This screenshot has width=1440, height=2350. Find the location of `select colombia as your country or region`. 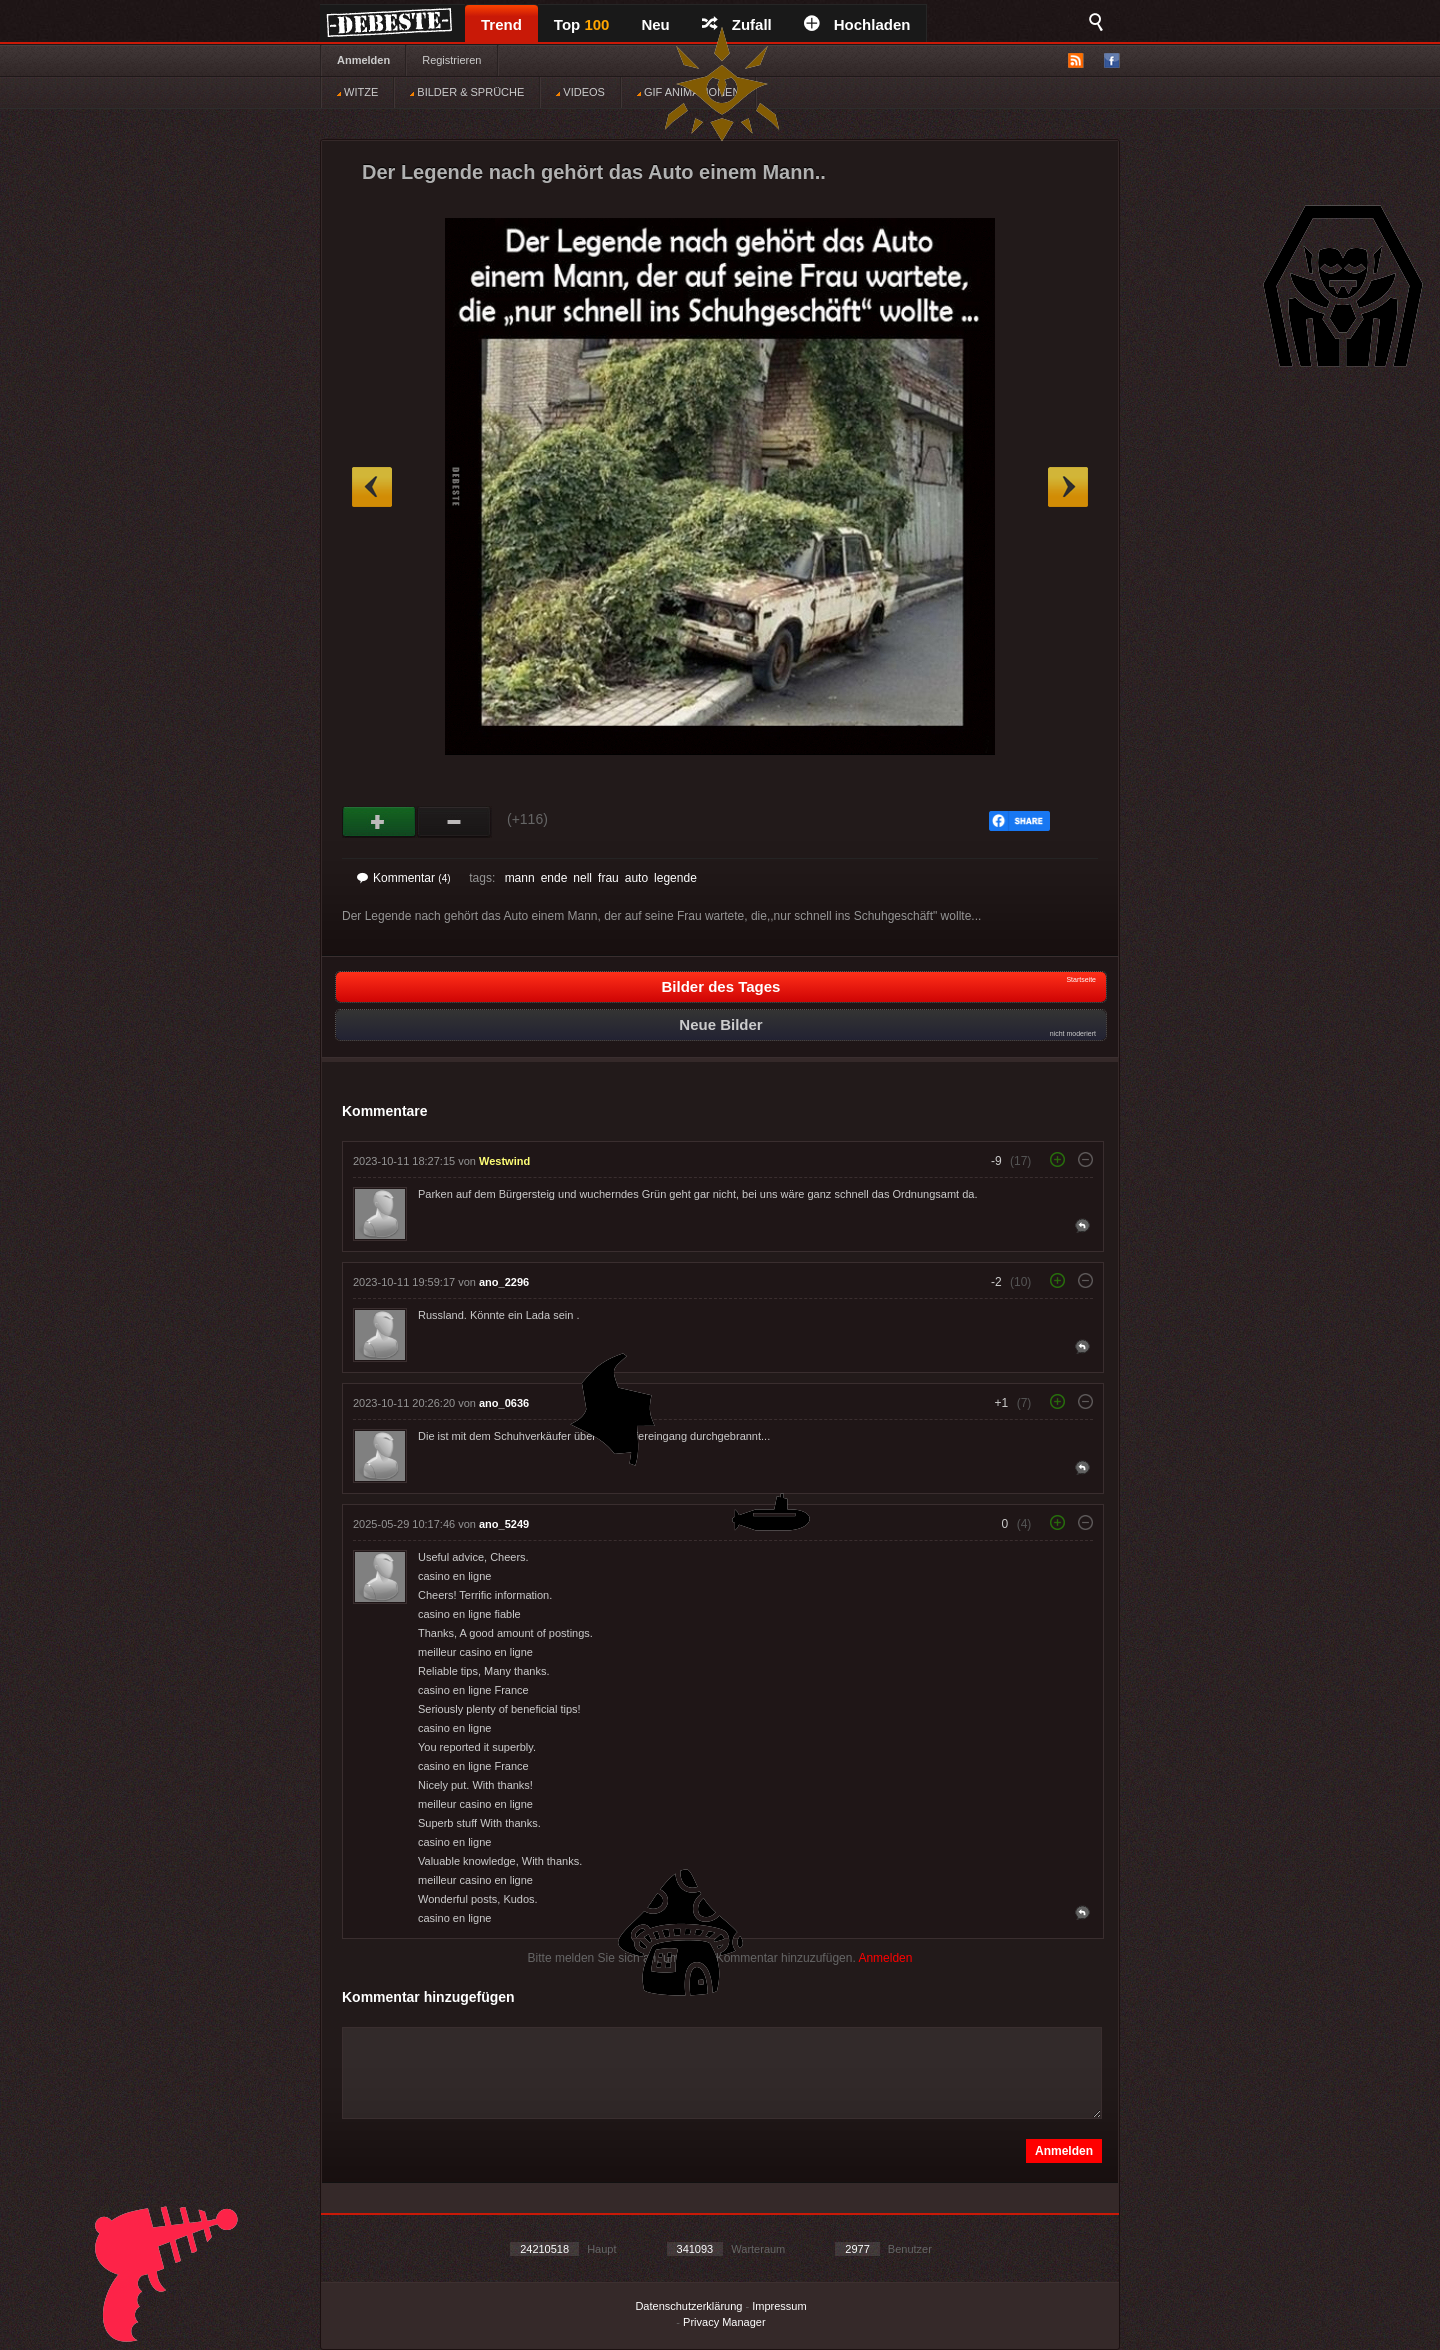

select colombia as your country or region is located at coordinates (612, 1409).